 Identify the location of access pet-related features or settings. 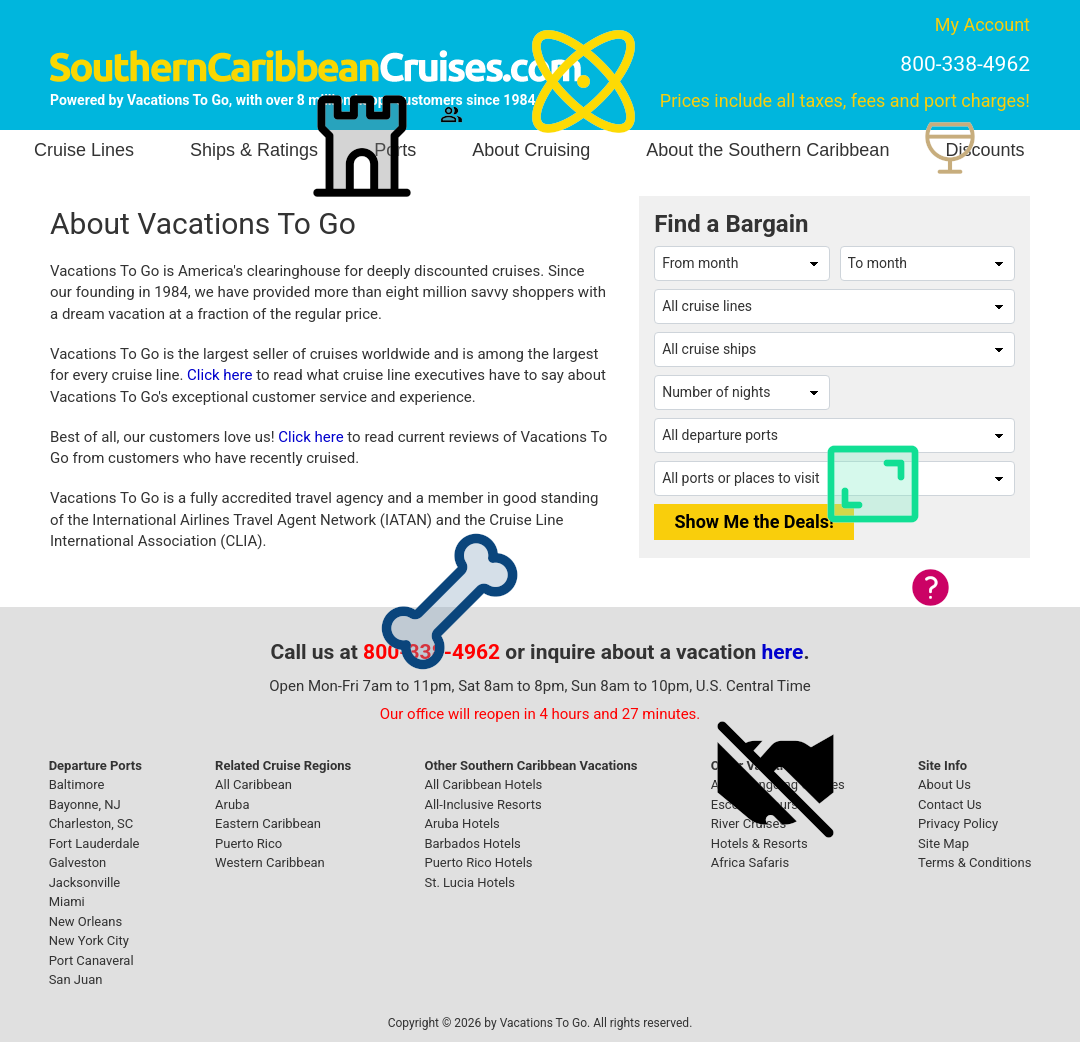
(449, 601).